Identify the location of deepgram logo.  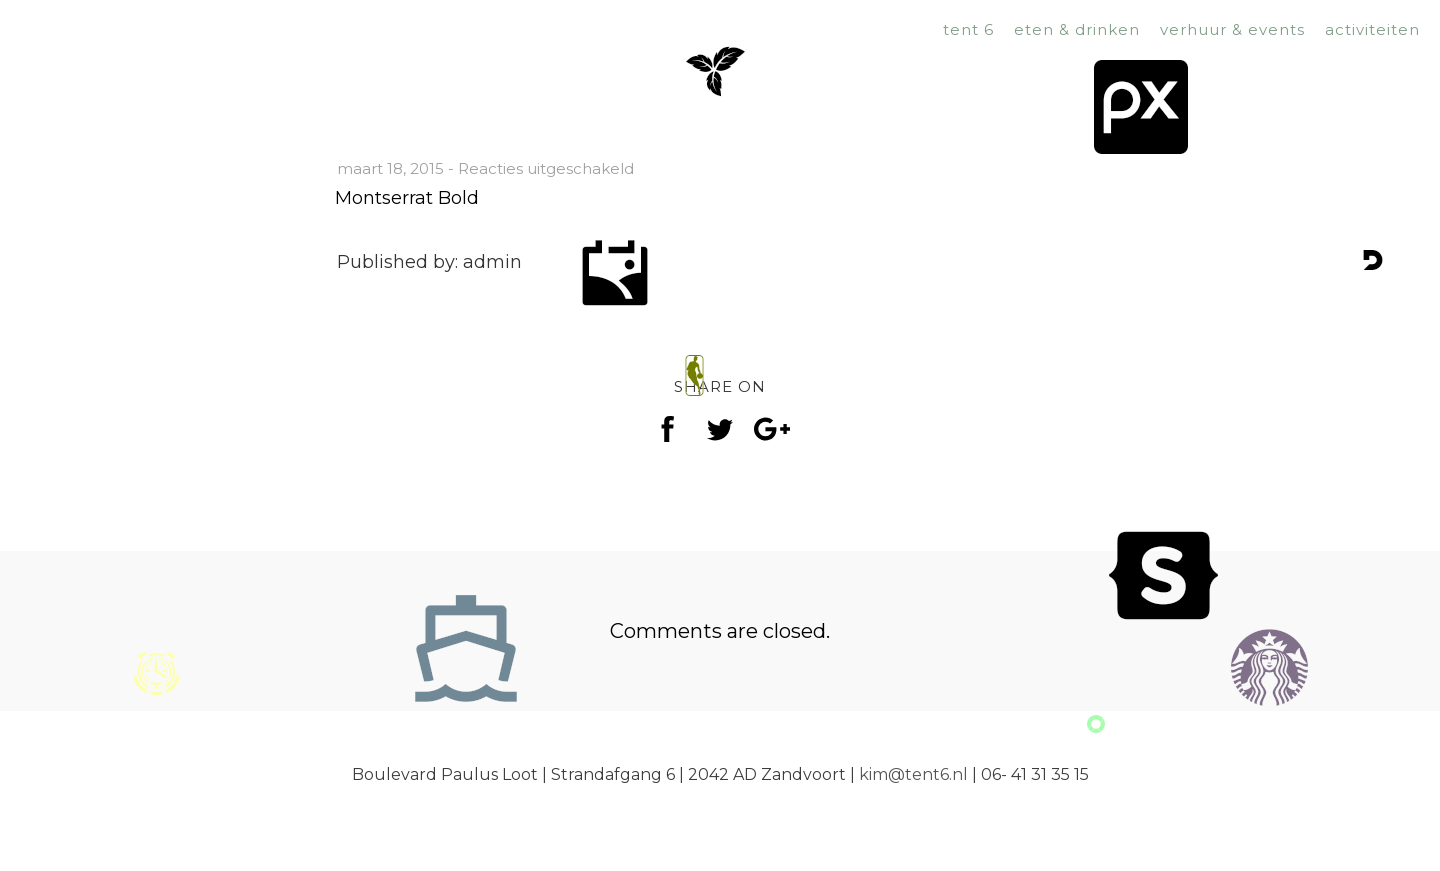
(1373, 260).